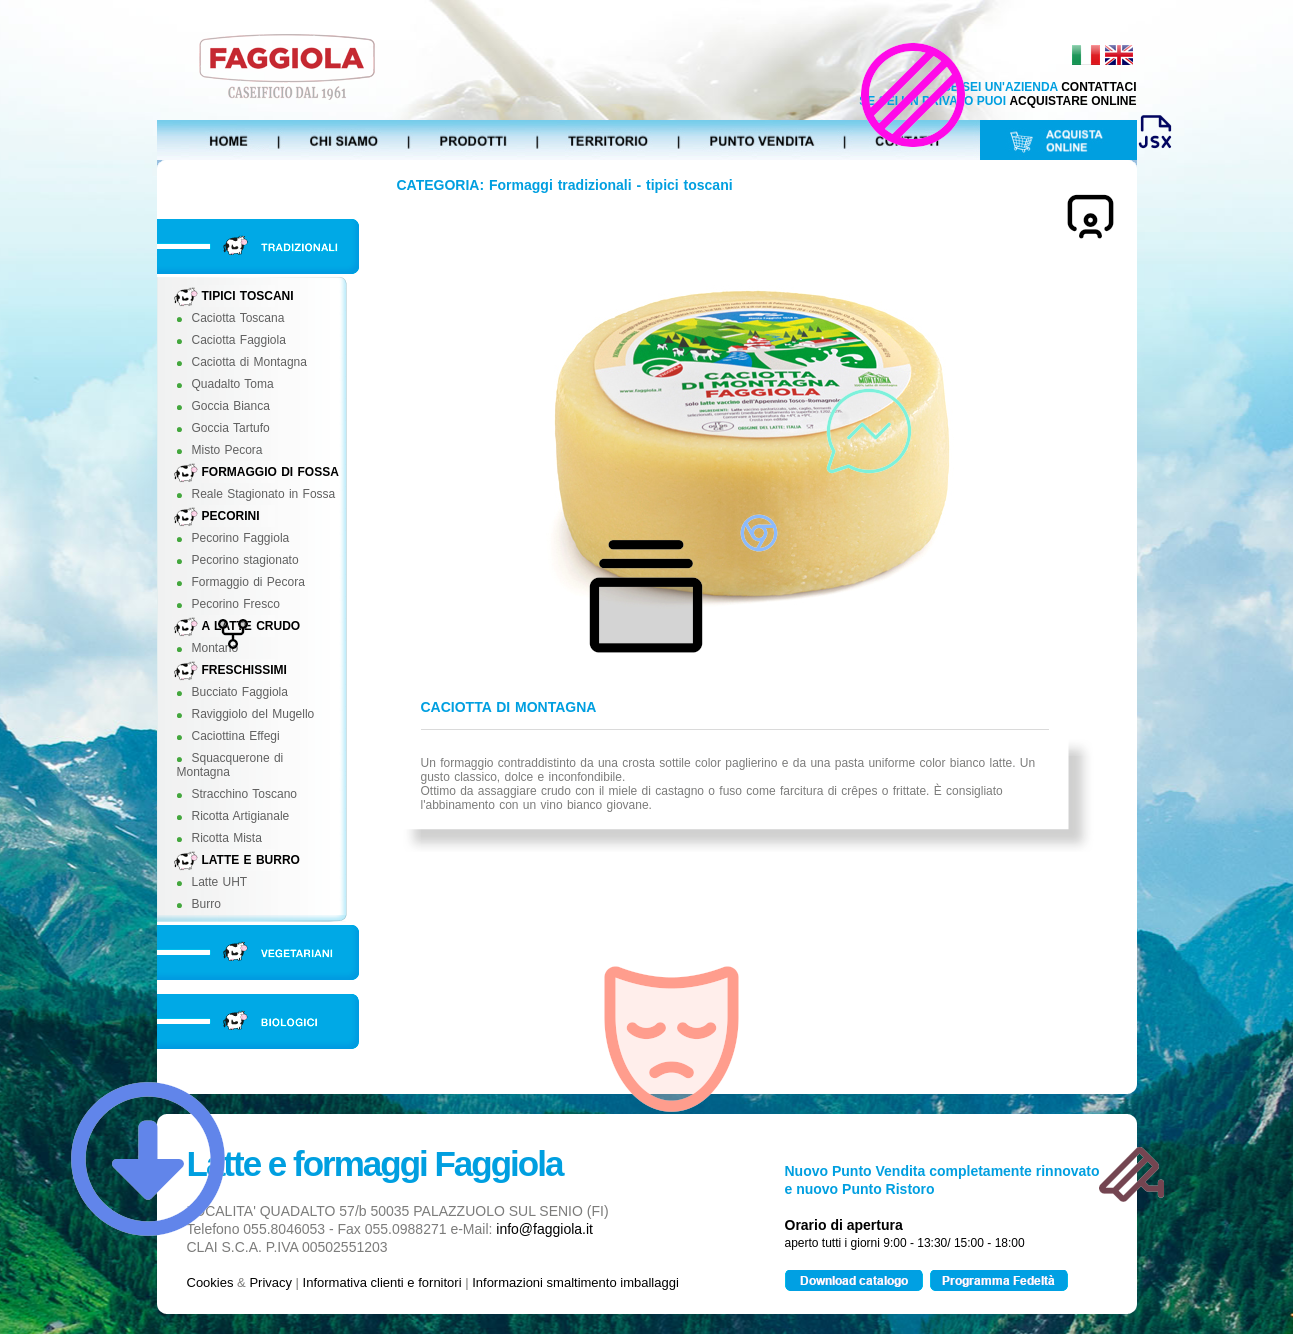 The height and width of the screenshot is (1334, 1293). I want to click on access security camera settings, so click(1131, 1178).